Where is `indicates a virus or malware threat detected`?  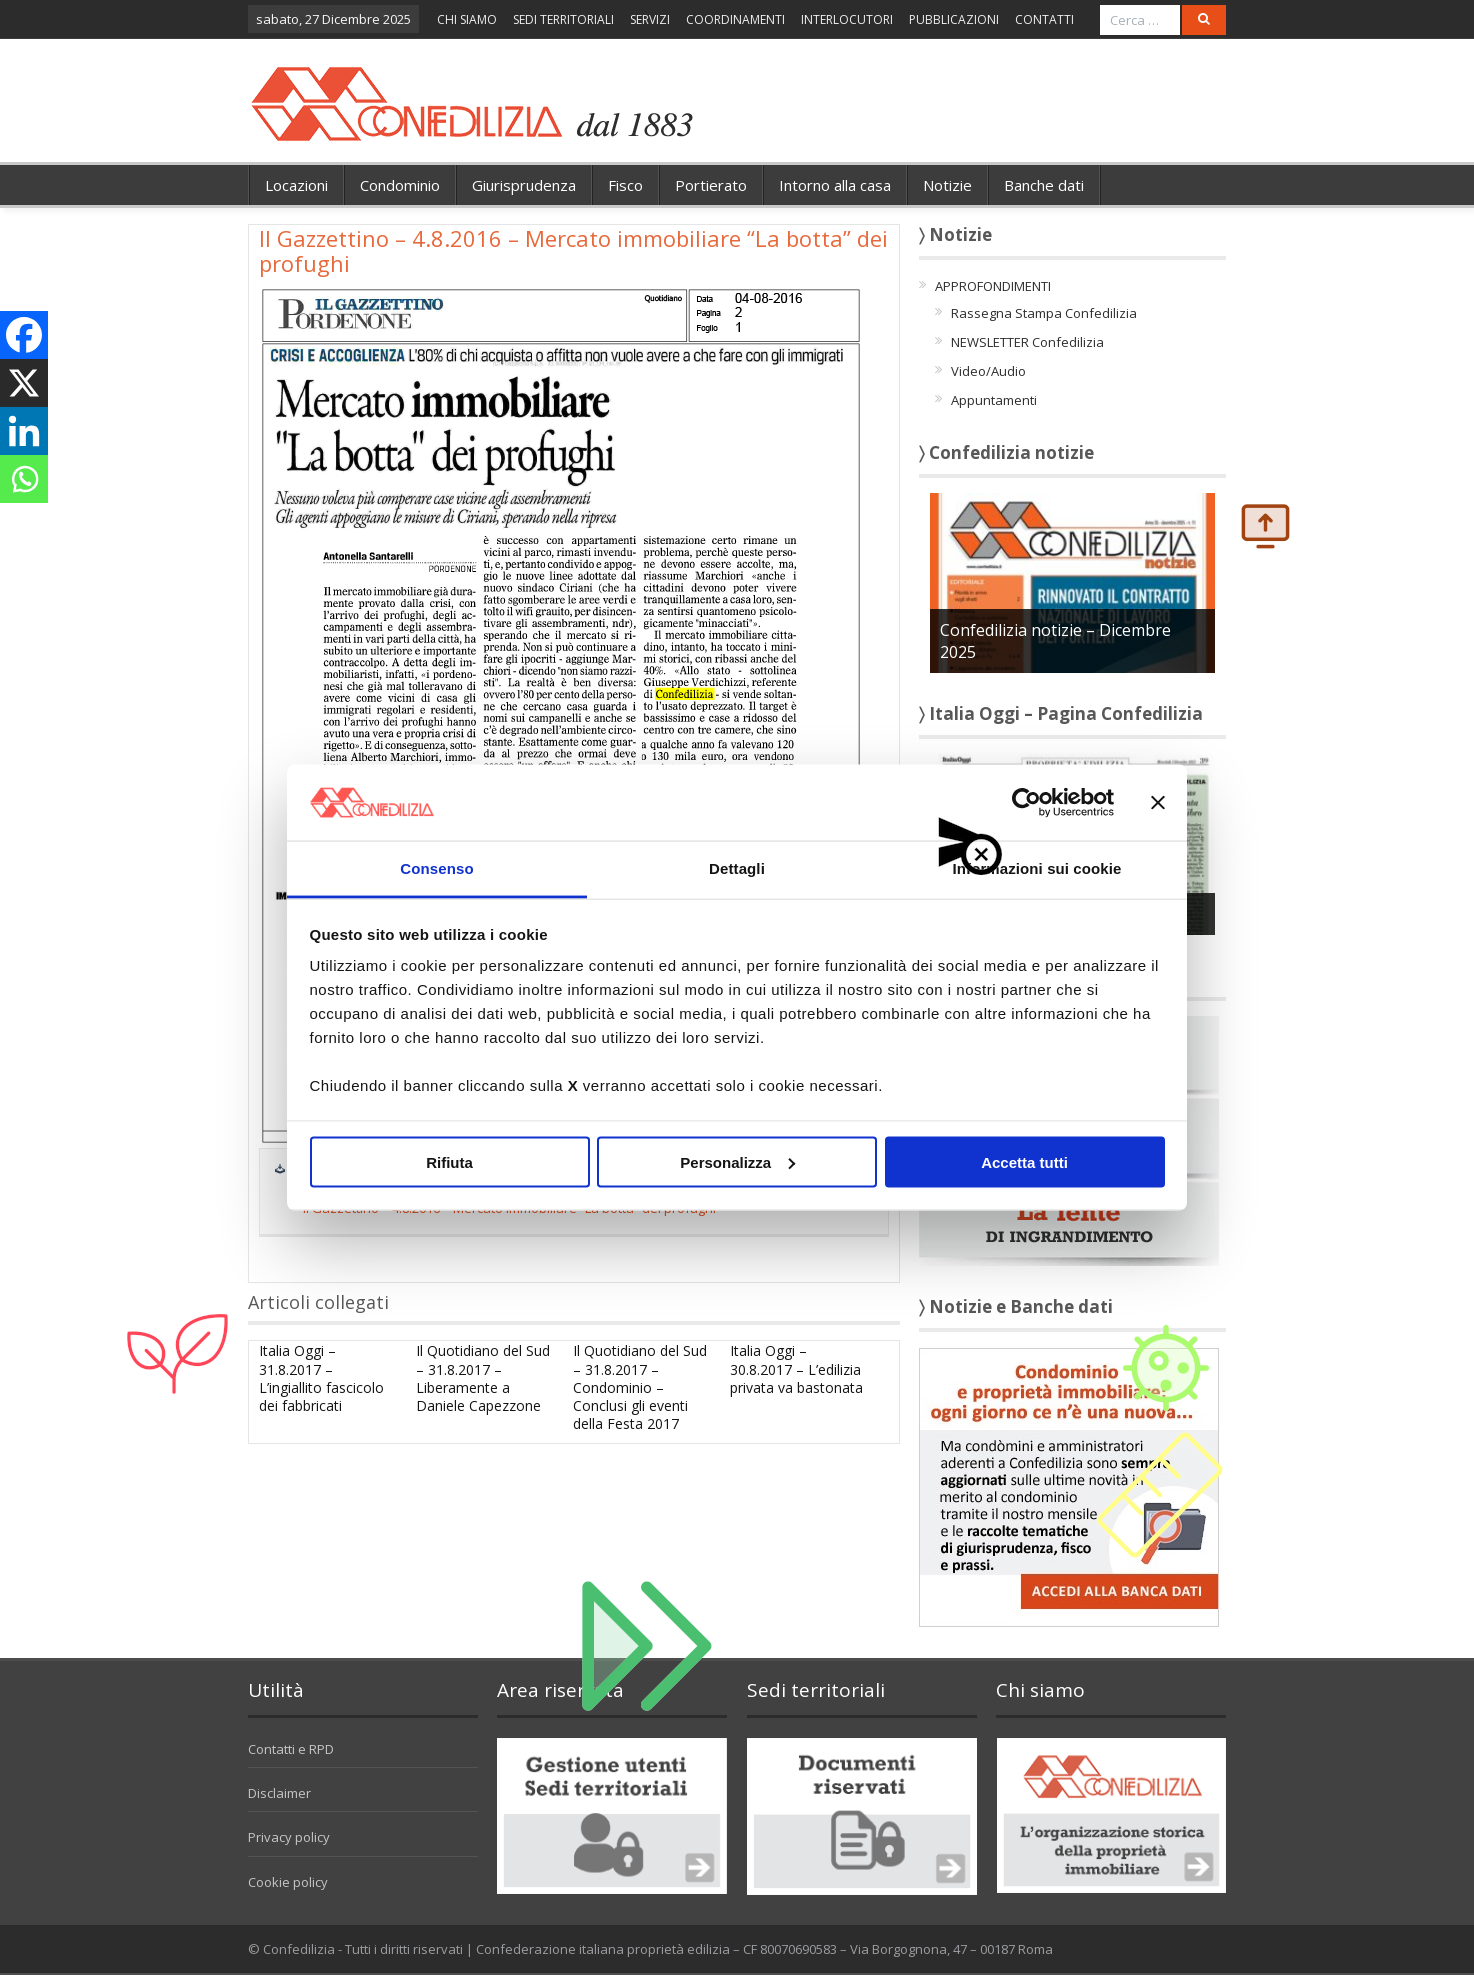
indicates a virus or malware threat detected is located at coordinates (1166, 1368).